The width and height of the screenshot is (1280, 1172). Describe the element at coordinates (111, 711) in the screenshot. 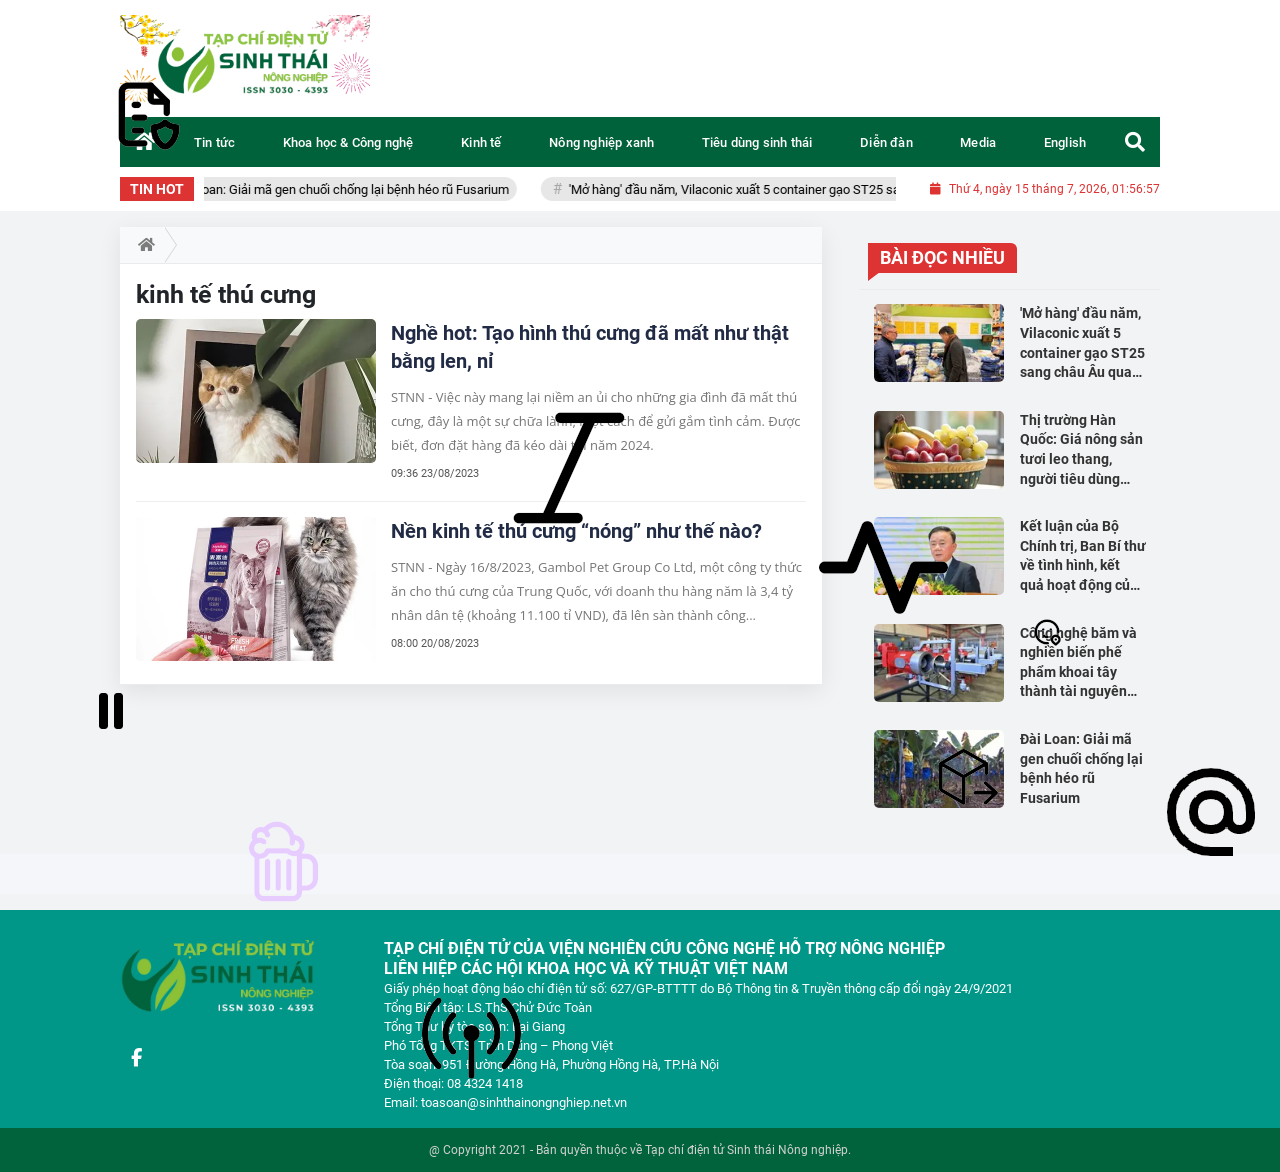

I see `pause media playback` at that location.